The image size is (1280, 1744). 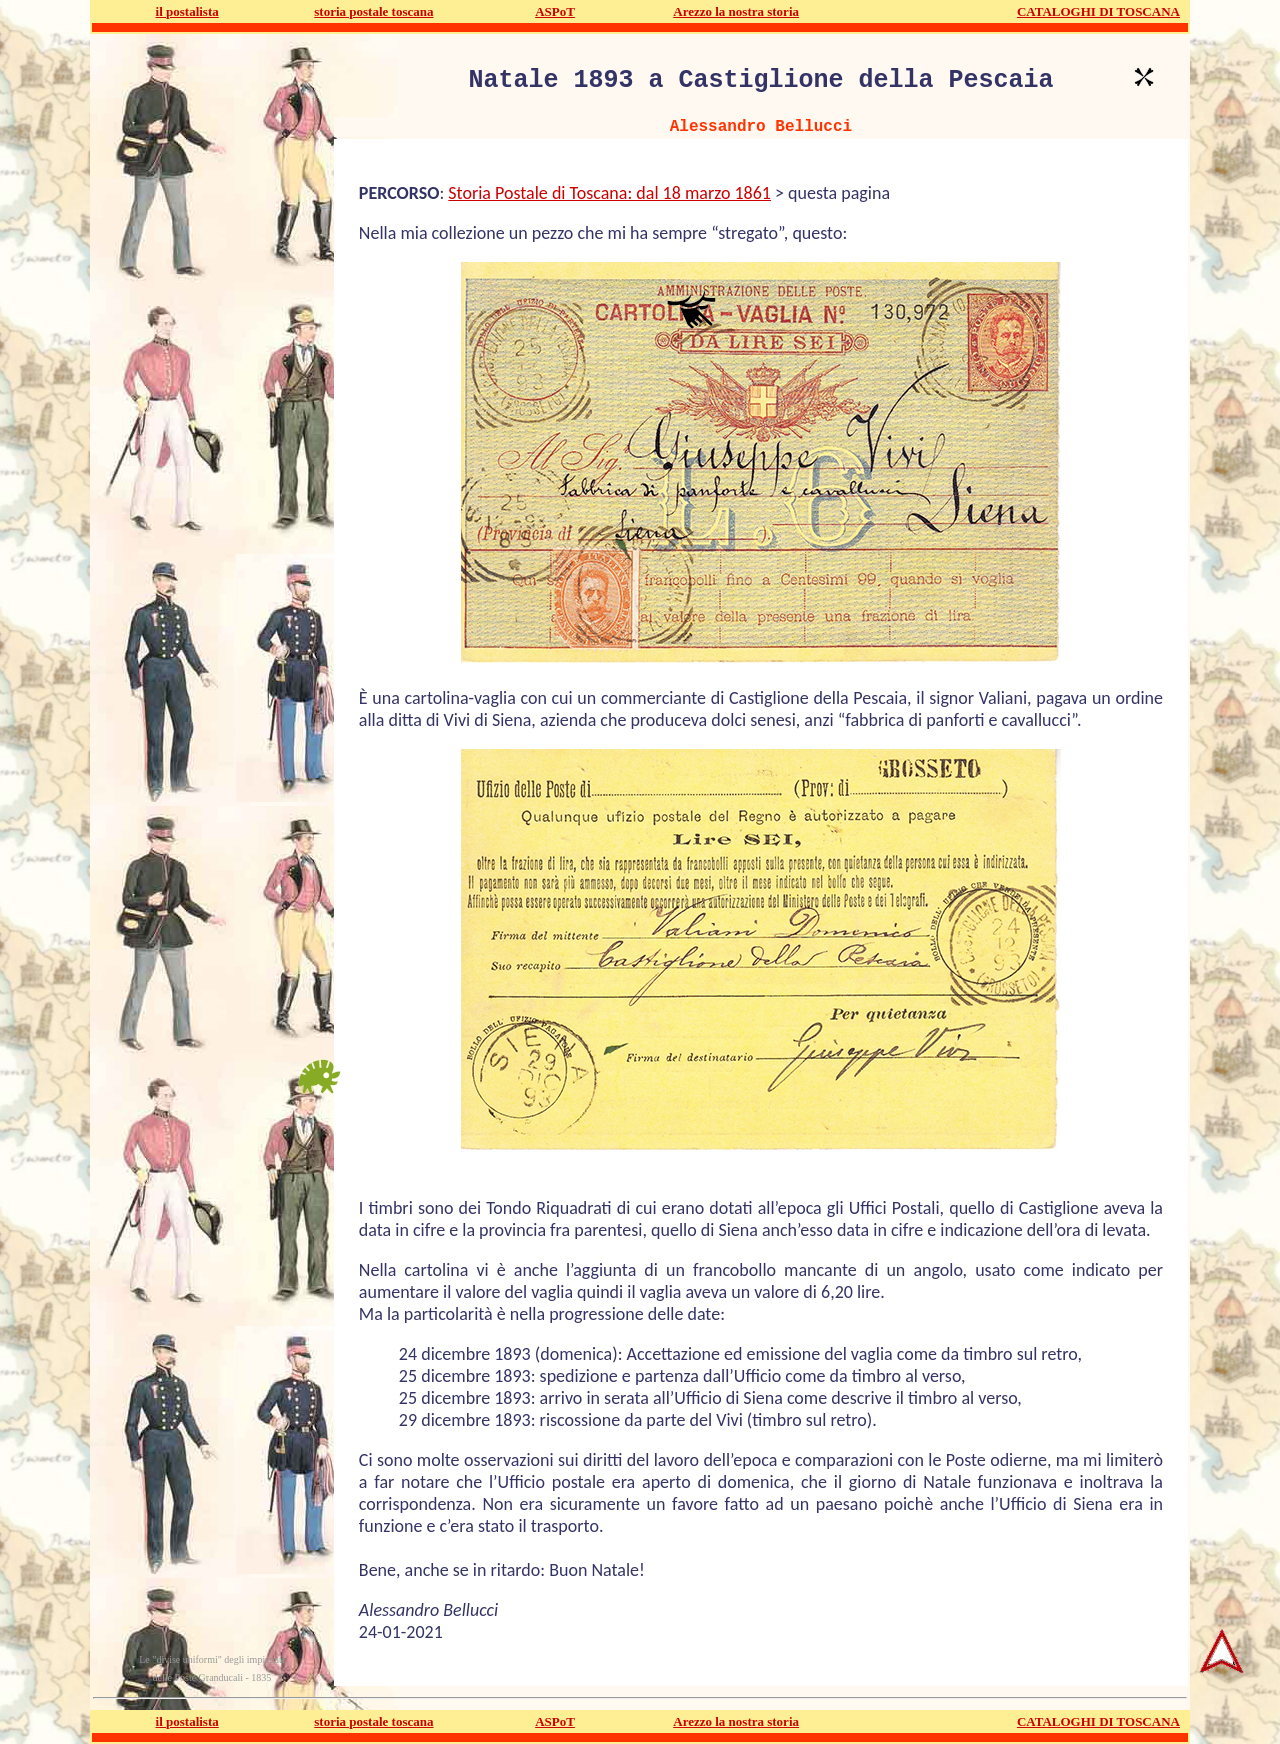 I want to click on select boar faction or clan emblem, so click(x=319, y=1076).